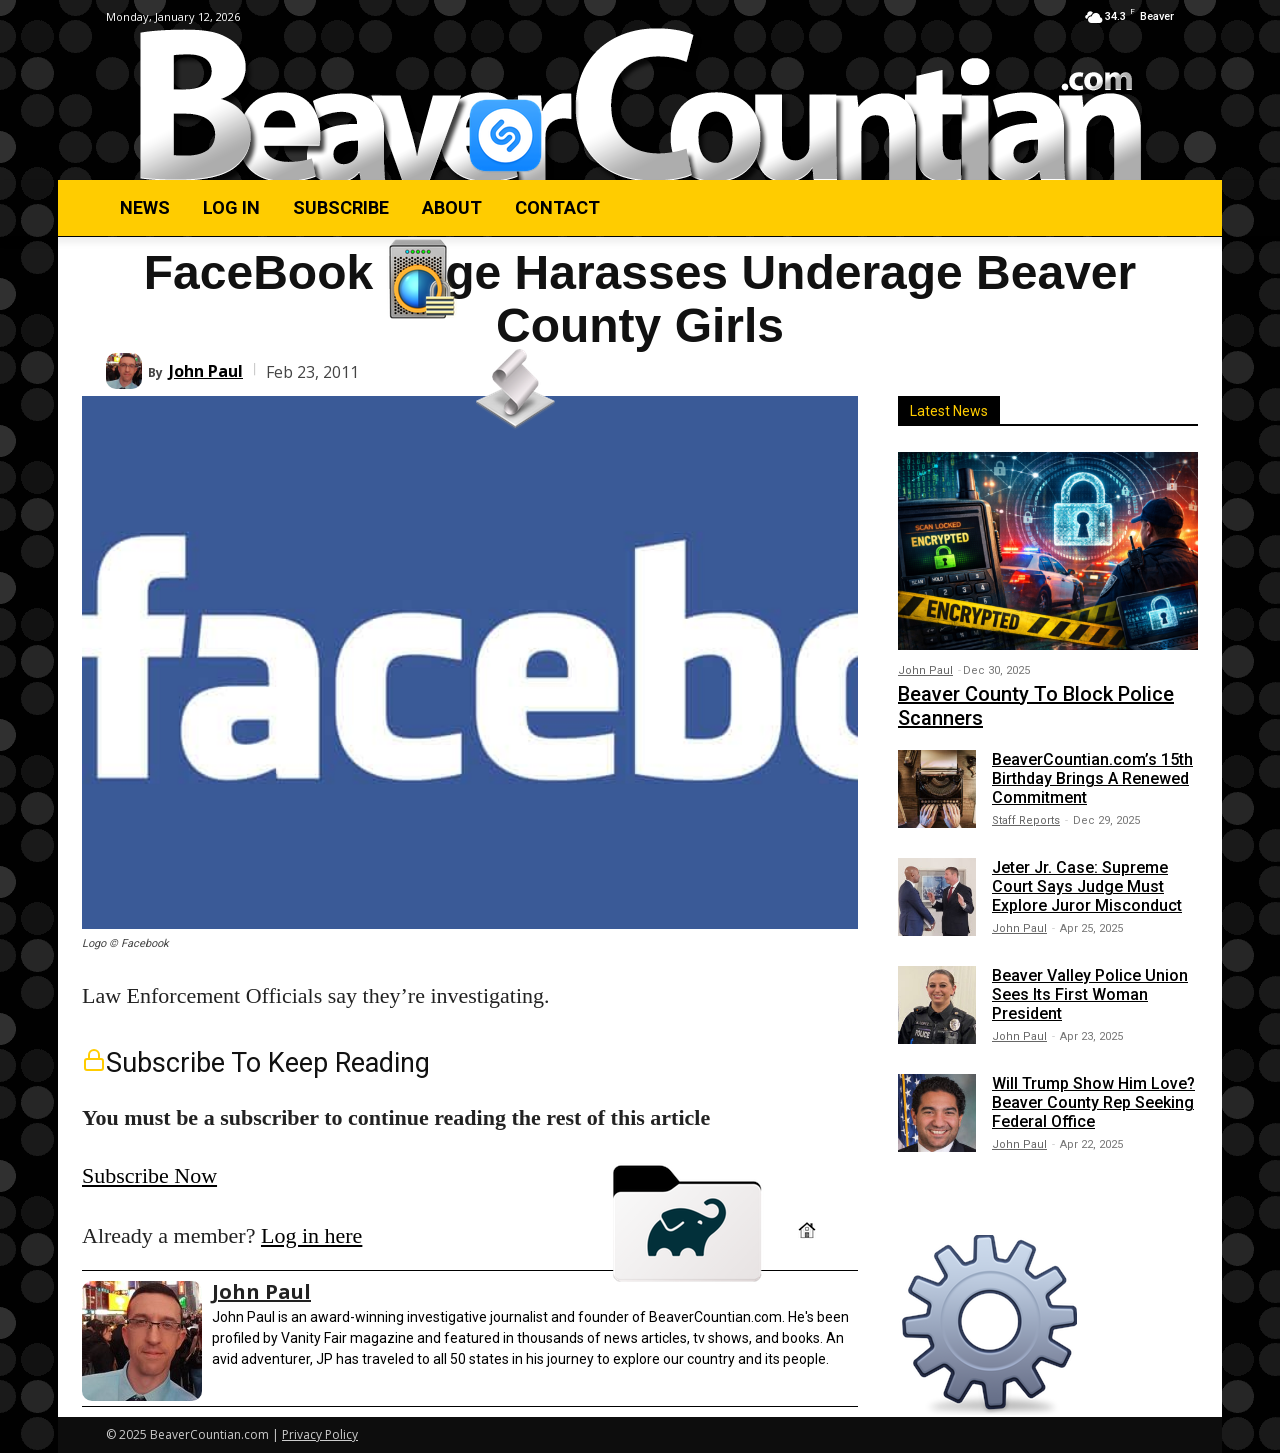 This screenshot has height=1453, width=1280. I want to click on locked RAID 1 storage drive, so click(418, 279).